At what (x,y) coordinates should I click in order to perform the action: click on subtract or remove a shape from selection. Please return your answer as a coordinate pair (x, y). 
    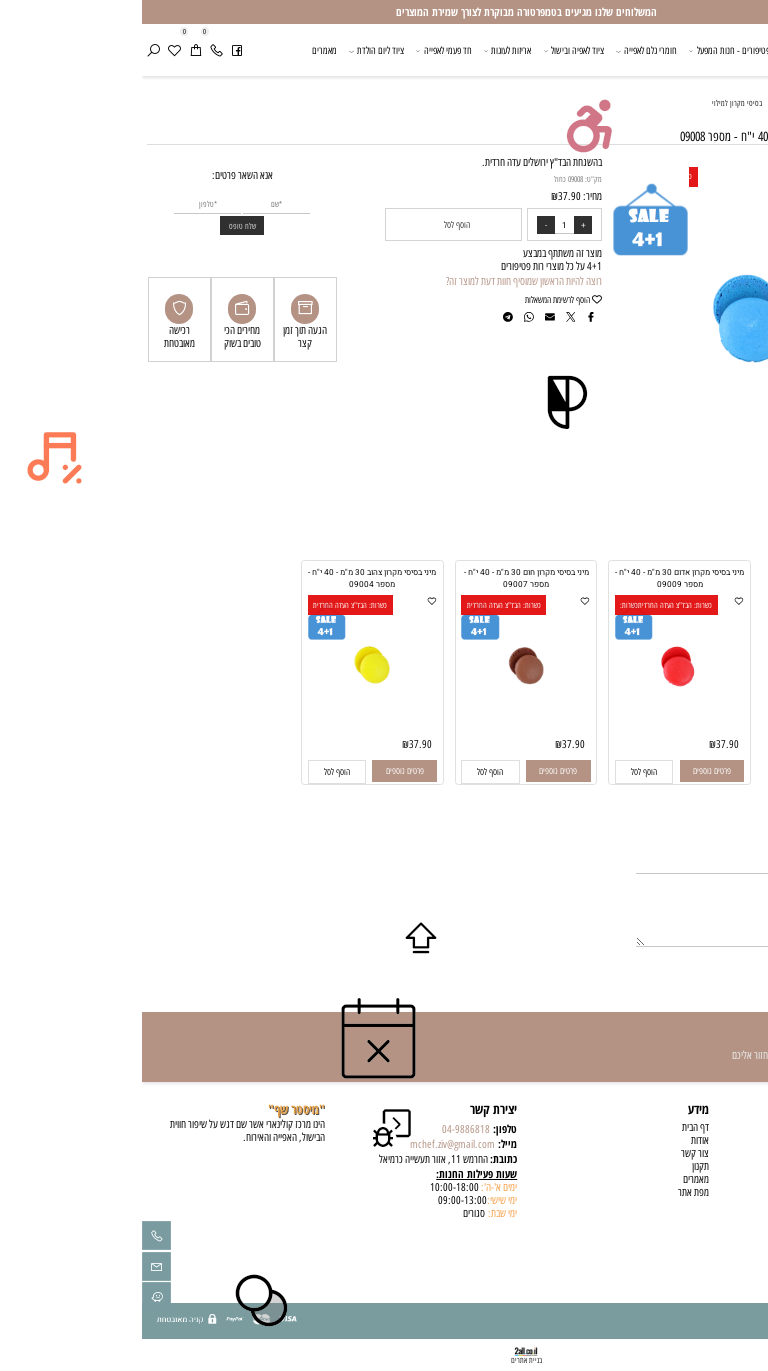
    Looking at the image, I should click on (261, 1300).